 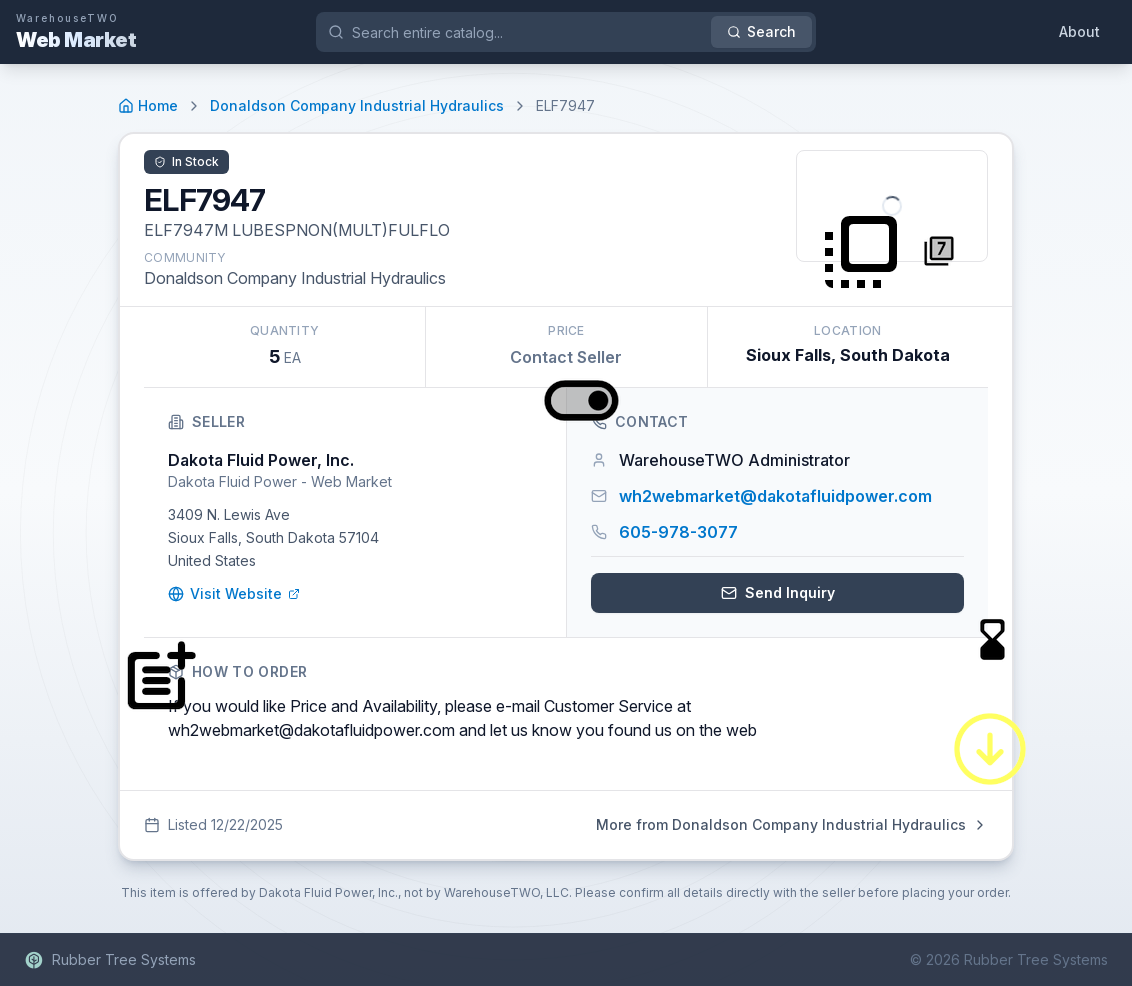 I want to click on create a new post or document, so click(x=160, y=677).